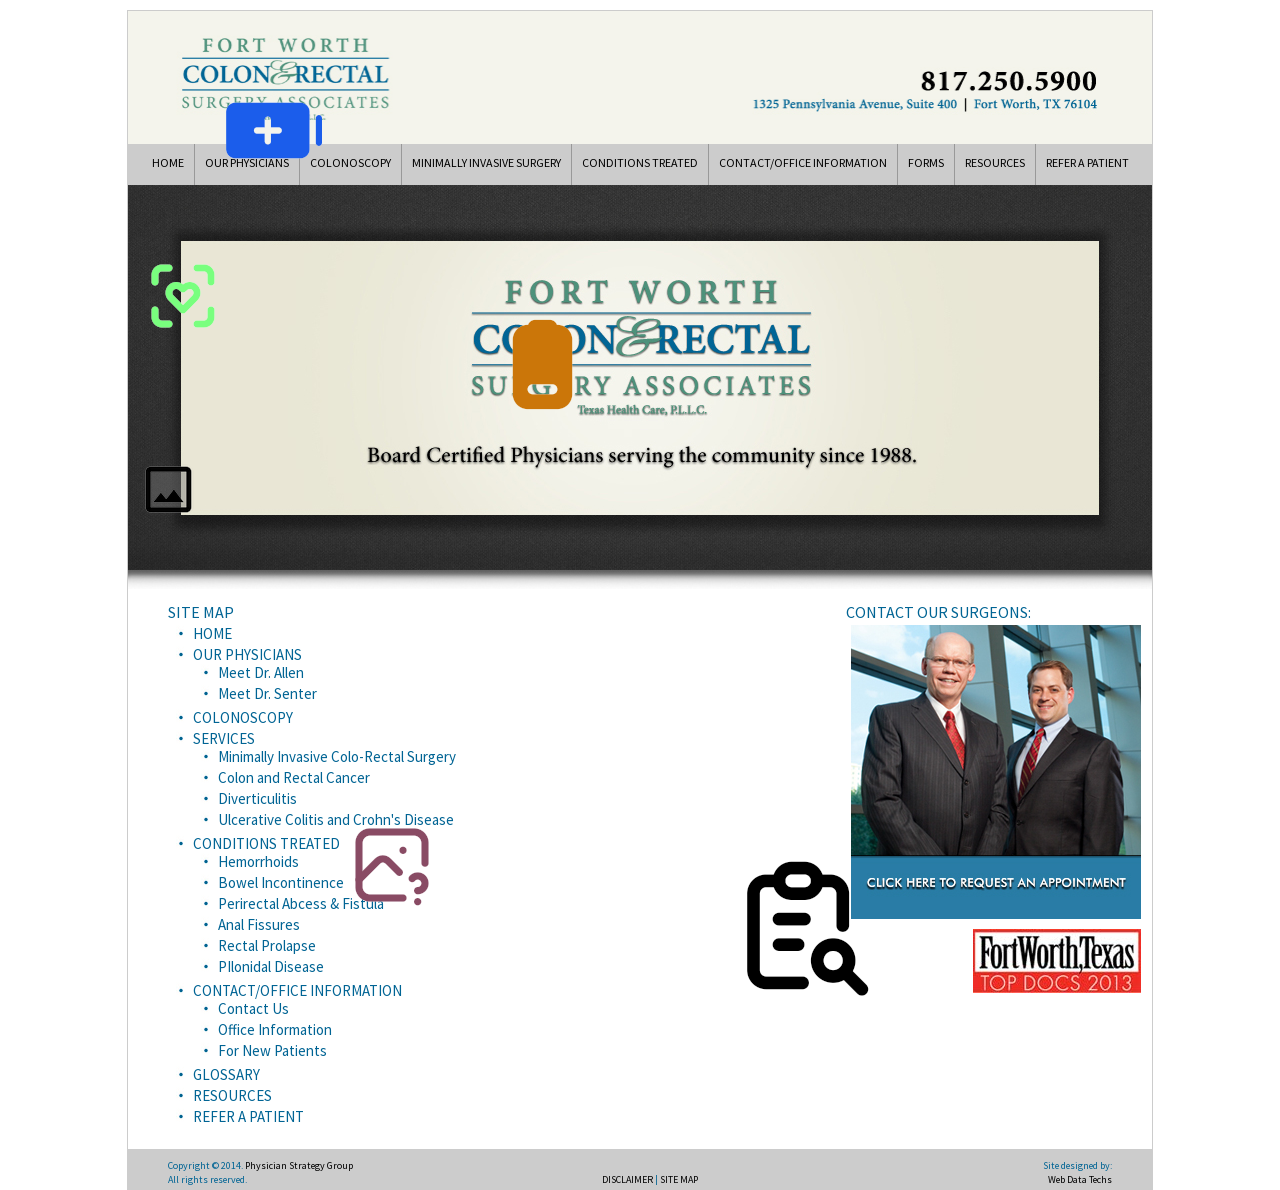 The width and height of the screenshot is (1280, 1190). What do you see at coordinates (392, 865) in the screenshot?
I see `unknown or missing image` at bounding box center [392, 865].